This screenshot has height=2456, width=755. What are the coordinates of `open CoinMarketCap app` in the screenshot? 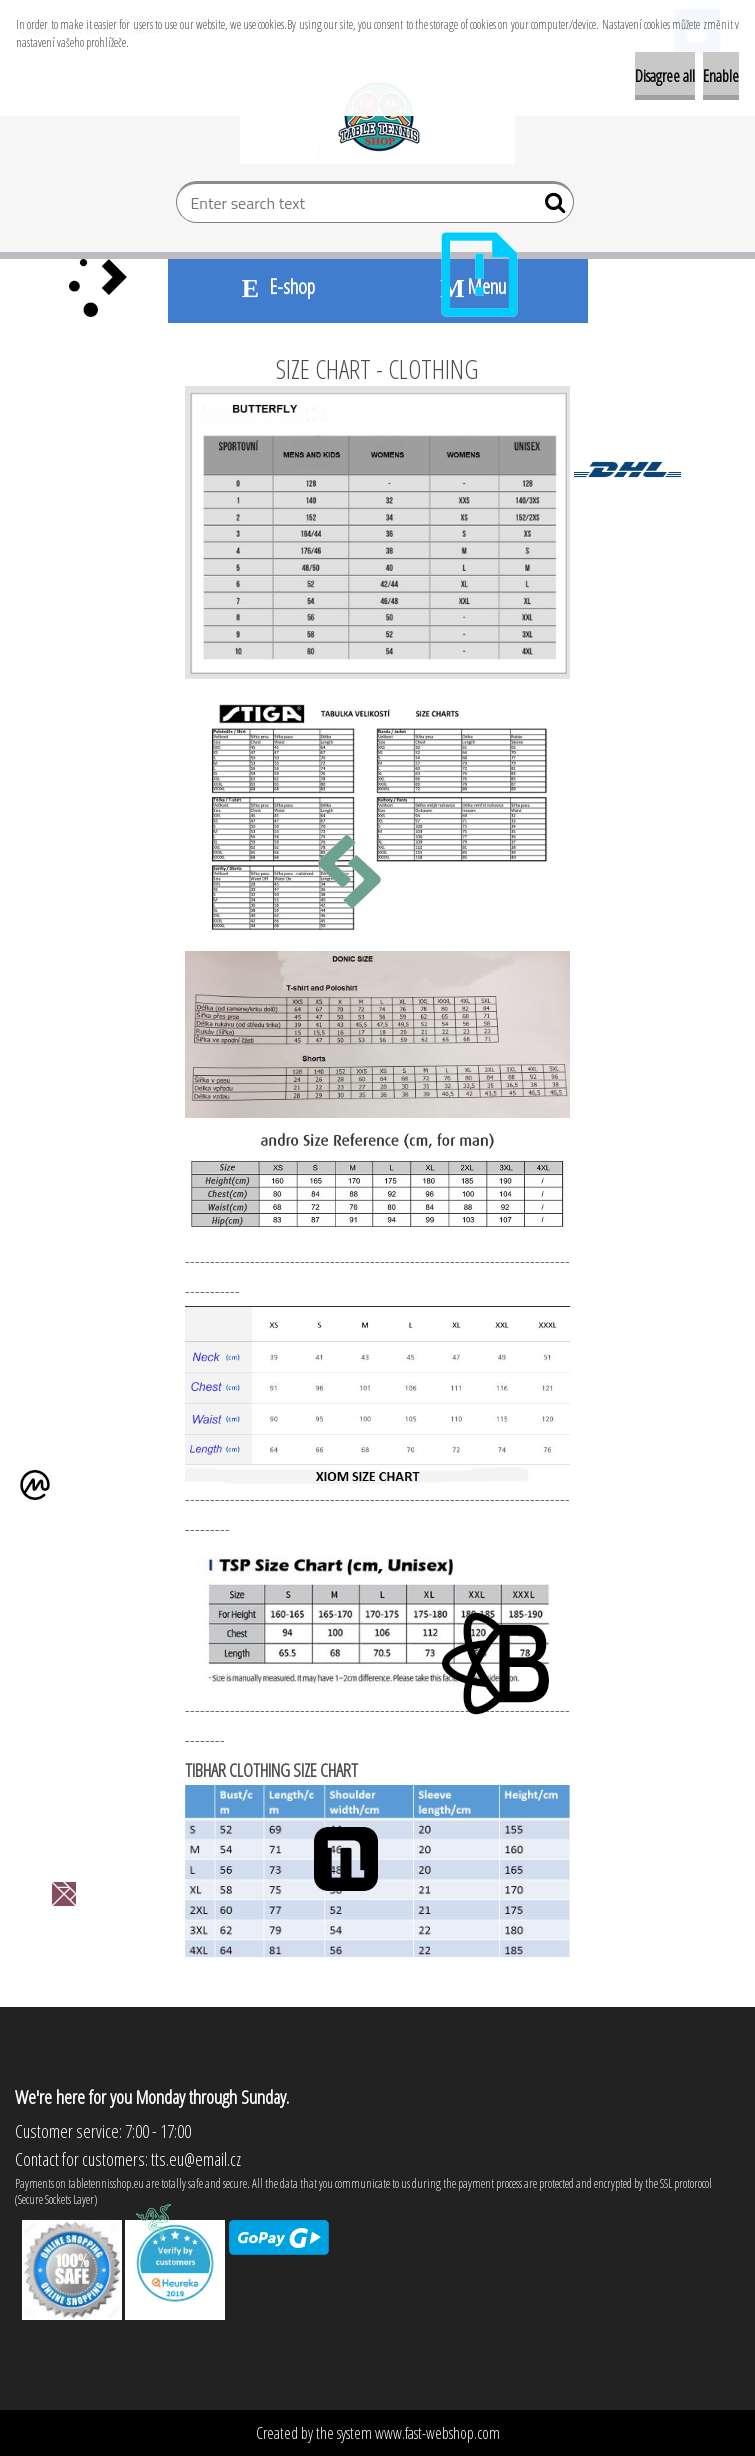 It's located at (35, 1485).